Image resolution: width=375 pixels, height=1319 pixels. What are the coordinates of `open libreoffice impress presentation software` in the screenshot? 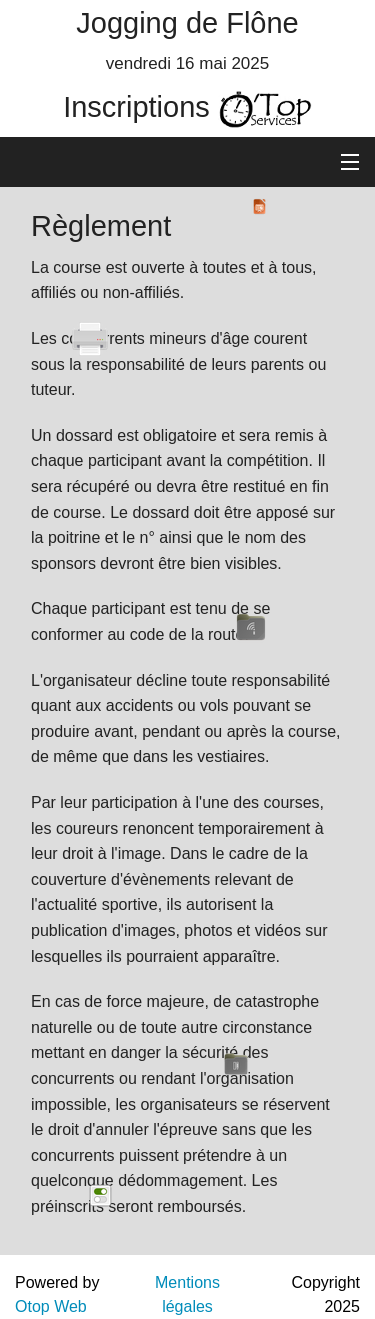 It's located at (259, 206).